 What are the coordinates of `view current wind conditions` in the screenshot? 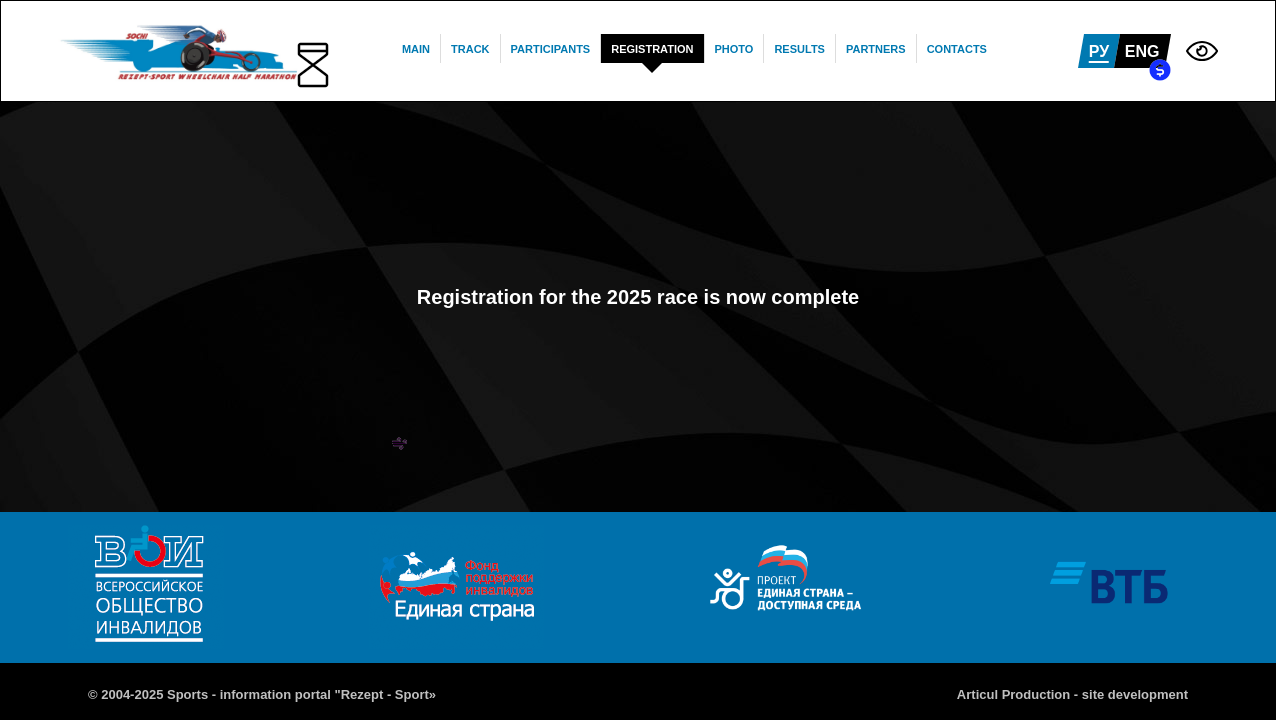 It's located at (399, 443).